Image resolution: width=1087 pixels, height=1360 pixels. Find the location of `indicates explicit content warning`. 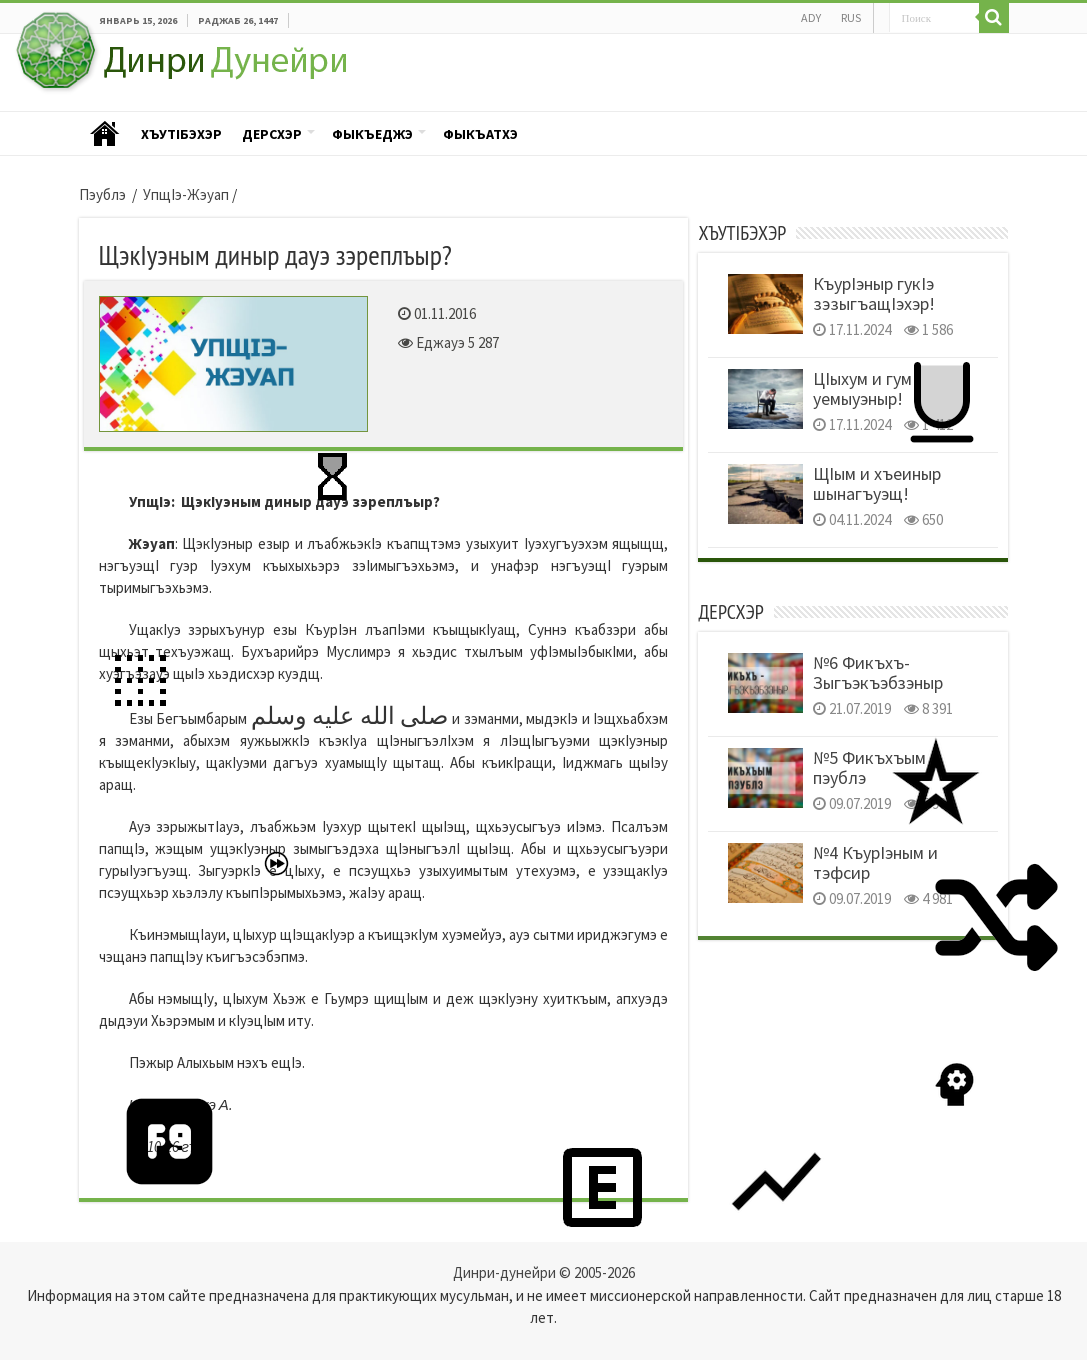

indicates explicit content warning is located at coordinates (602, 1187).